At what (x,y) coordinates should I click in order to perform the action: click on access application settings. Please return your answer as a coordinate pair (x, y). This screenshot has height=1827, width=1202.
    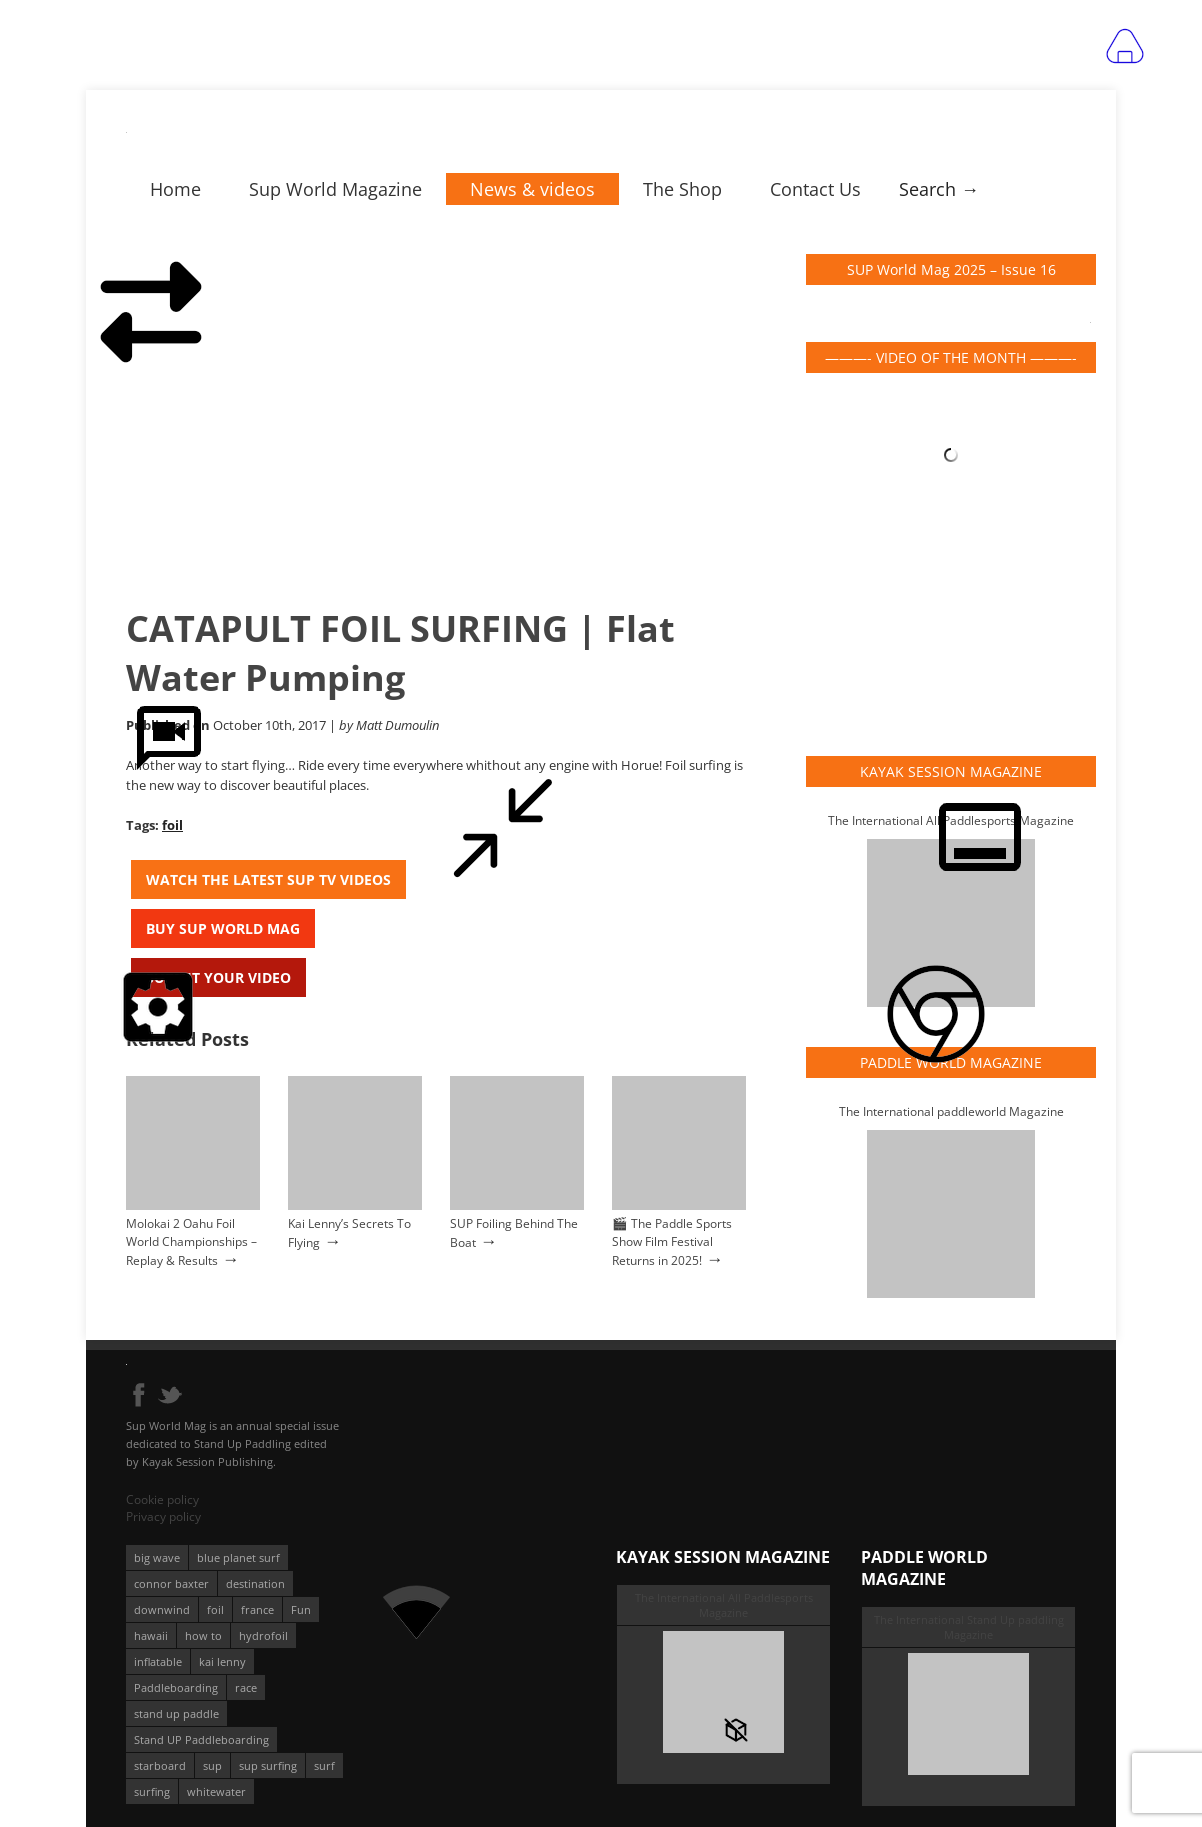
    Looking at the image, I should click on (158, 1007).